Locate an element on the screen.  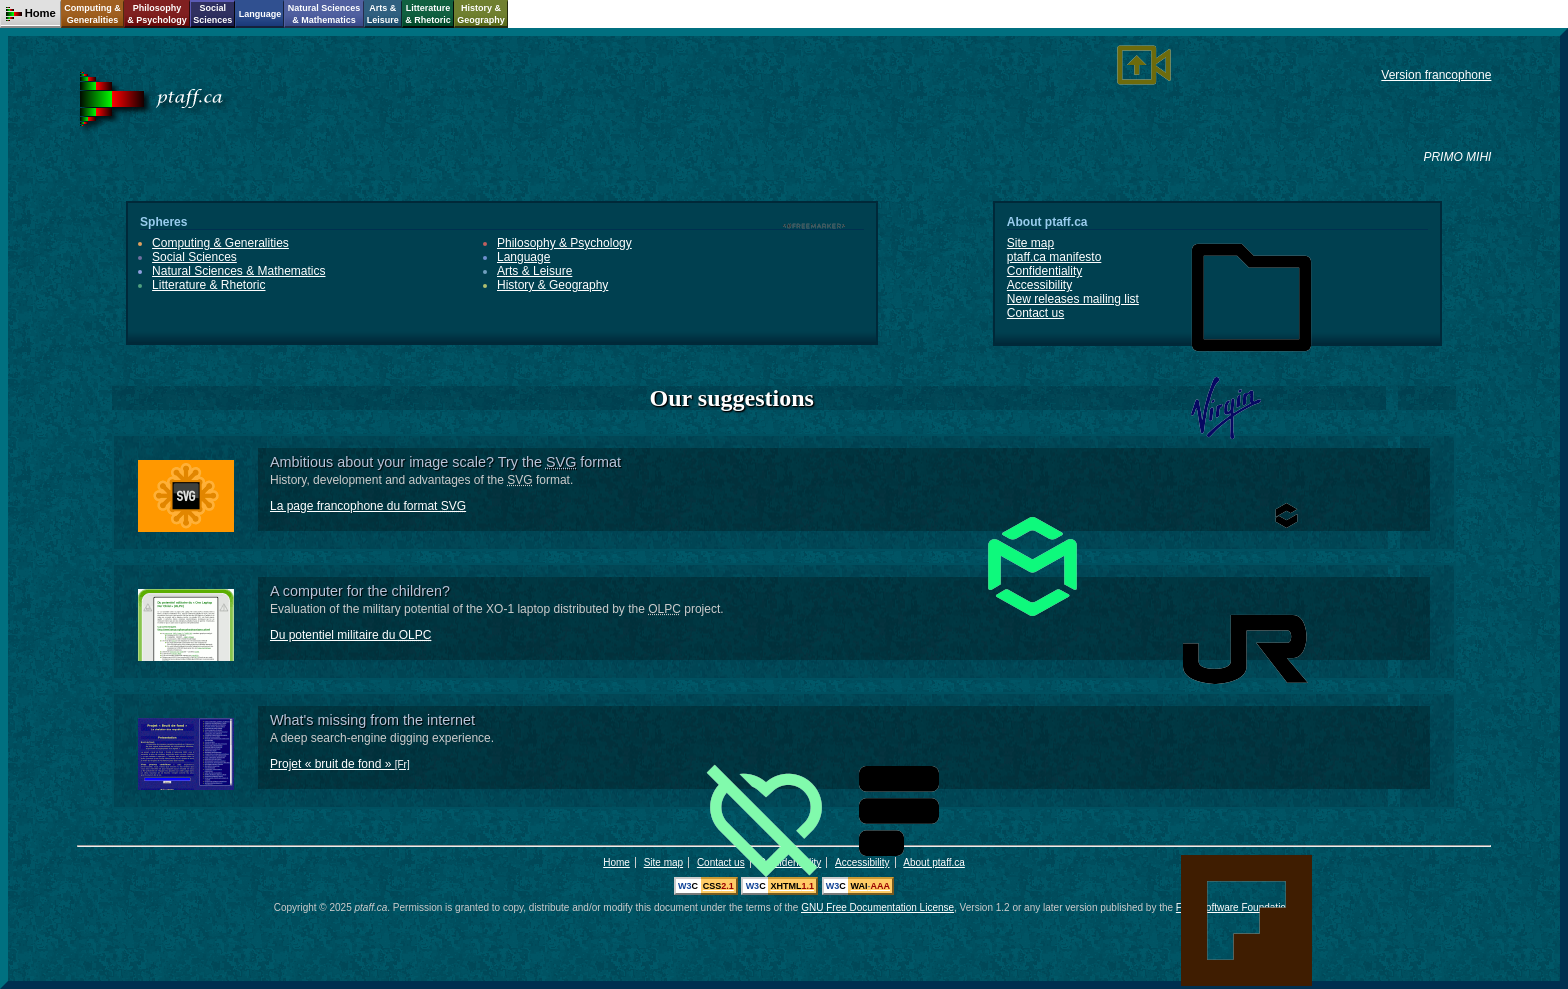
mailtrap email testing service logo is located at coordinates (1032, 566).